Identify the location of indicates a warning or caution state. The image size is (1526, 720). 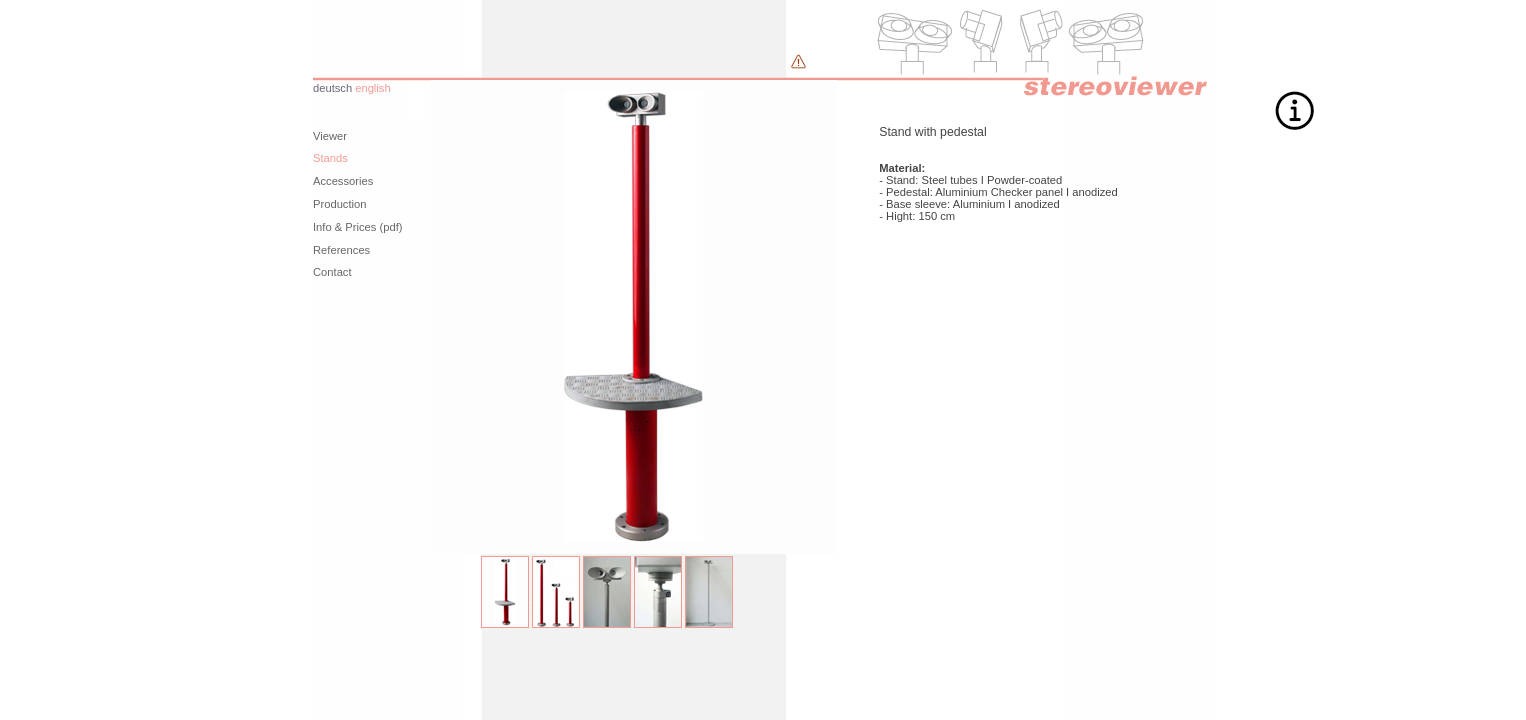
(798, 61).